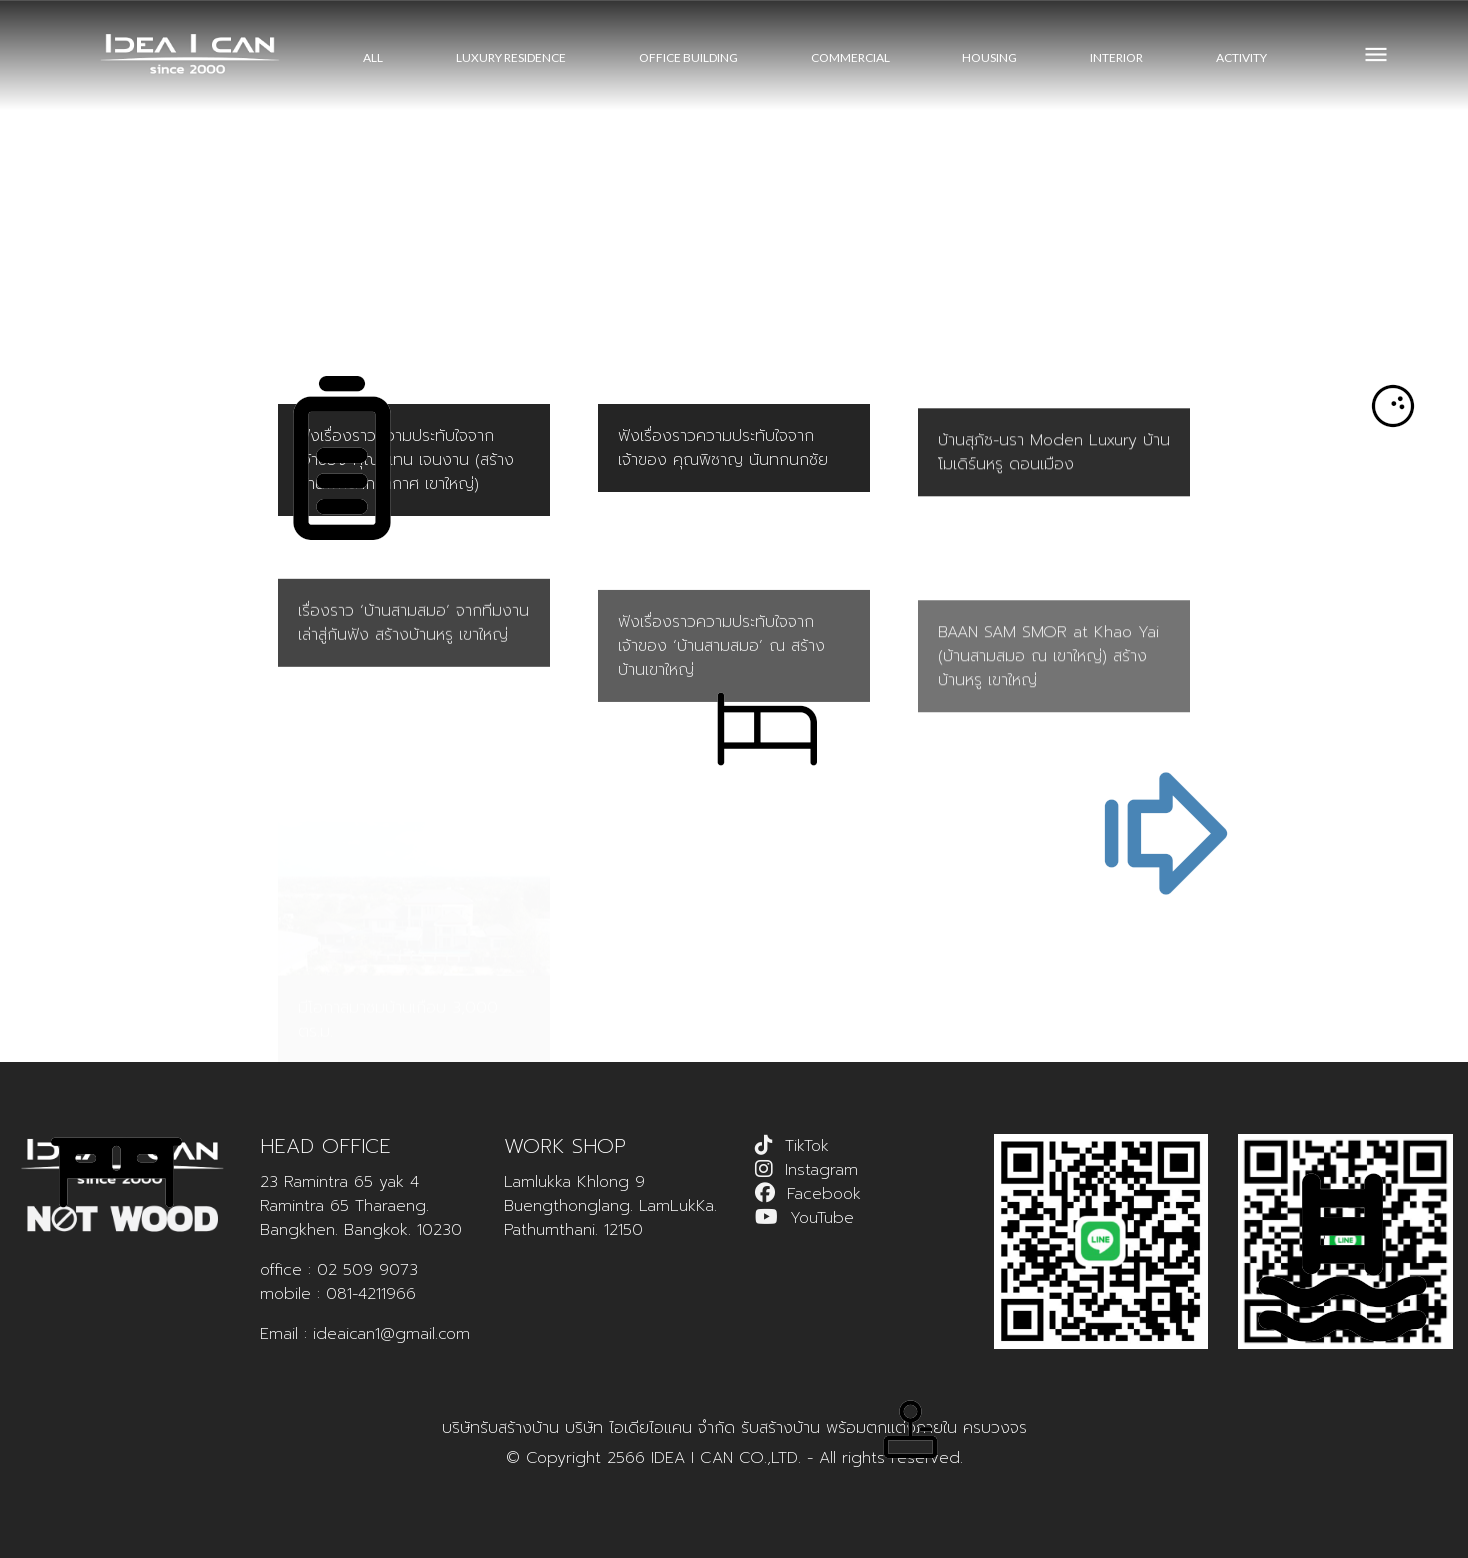 Image resolution: width=1468 pixels, height=1558 pixels. I want to click on access game controller settings, so click(910, 1431).